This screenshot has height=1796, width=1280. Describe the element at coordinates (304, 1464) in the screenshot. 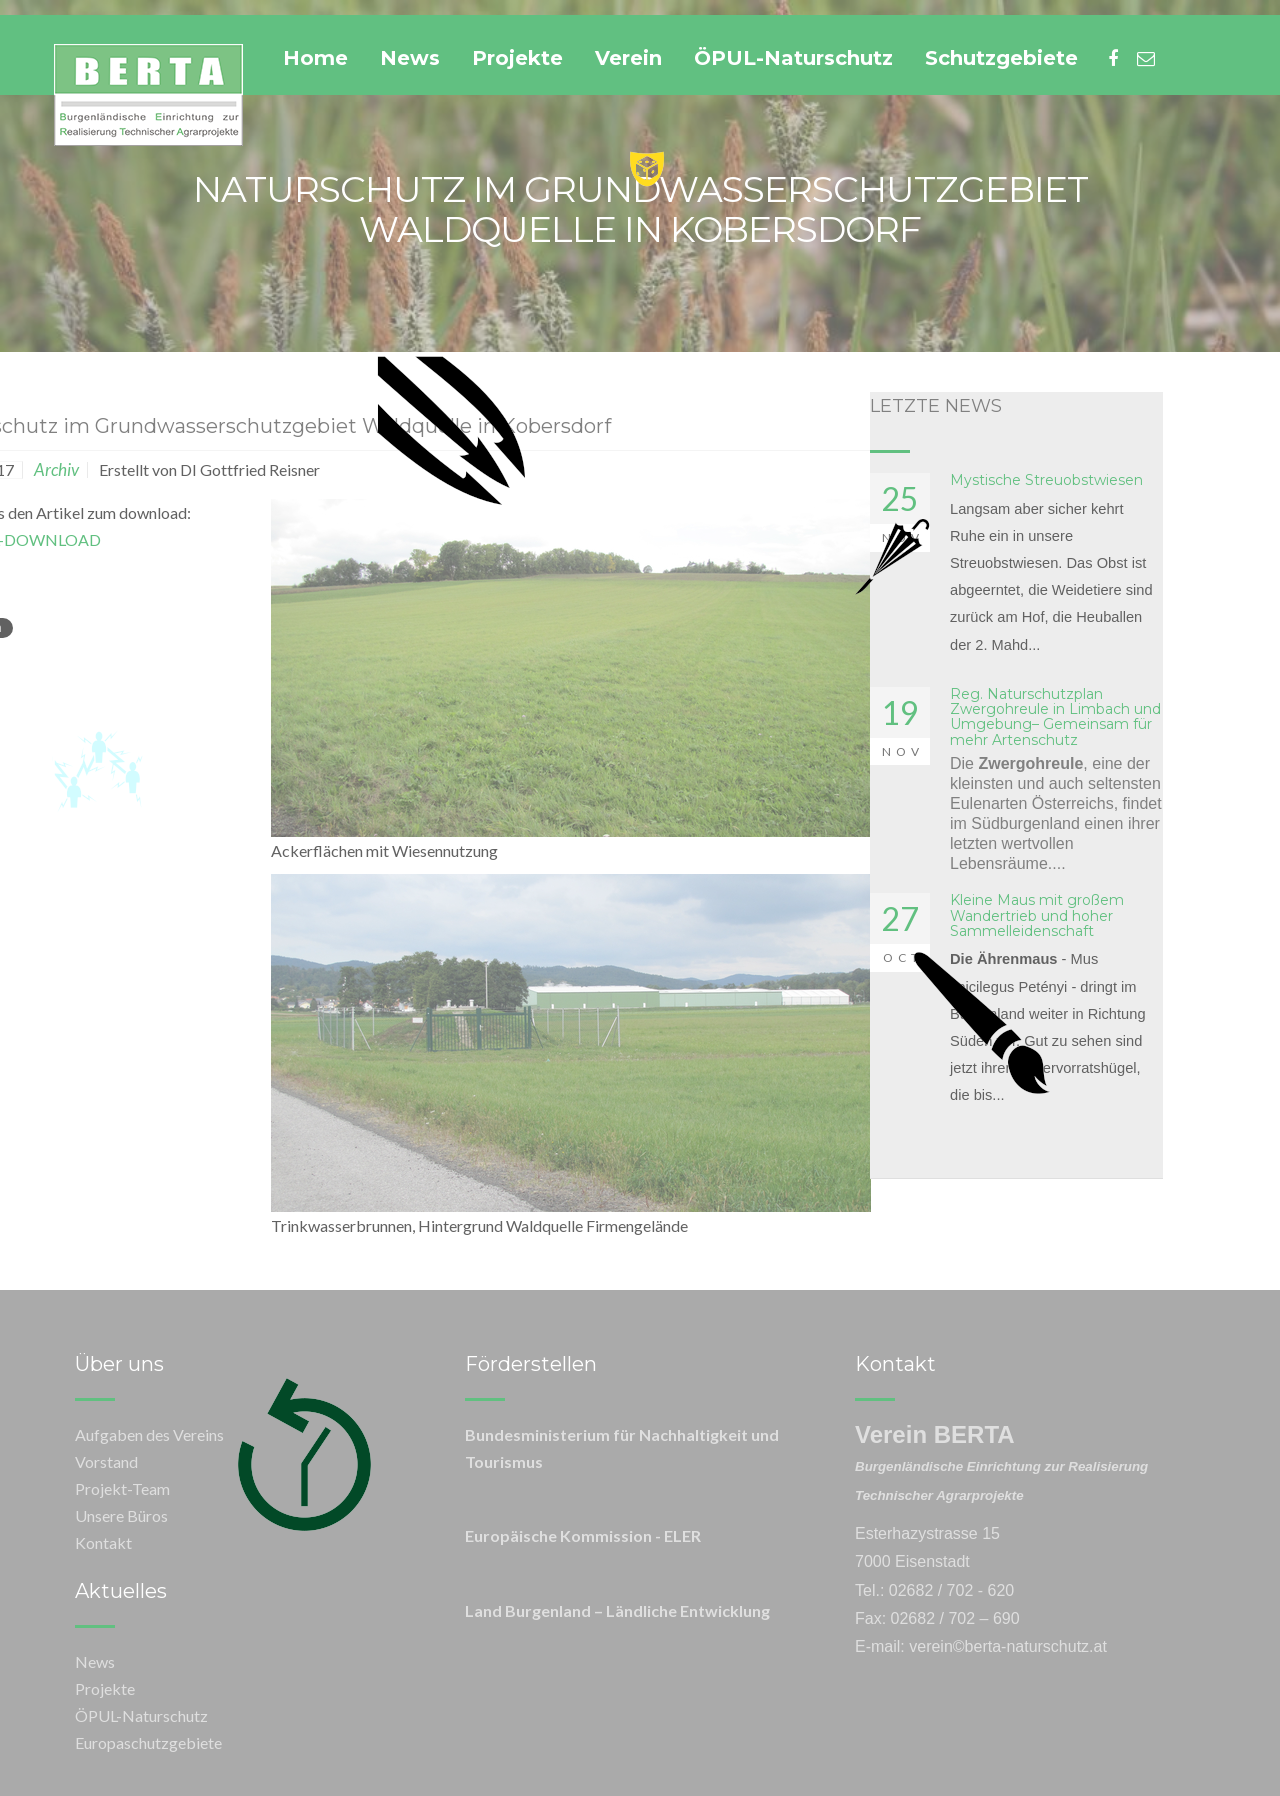

I see `undo or revert to a previous state` at that location.